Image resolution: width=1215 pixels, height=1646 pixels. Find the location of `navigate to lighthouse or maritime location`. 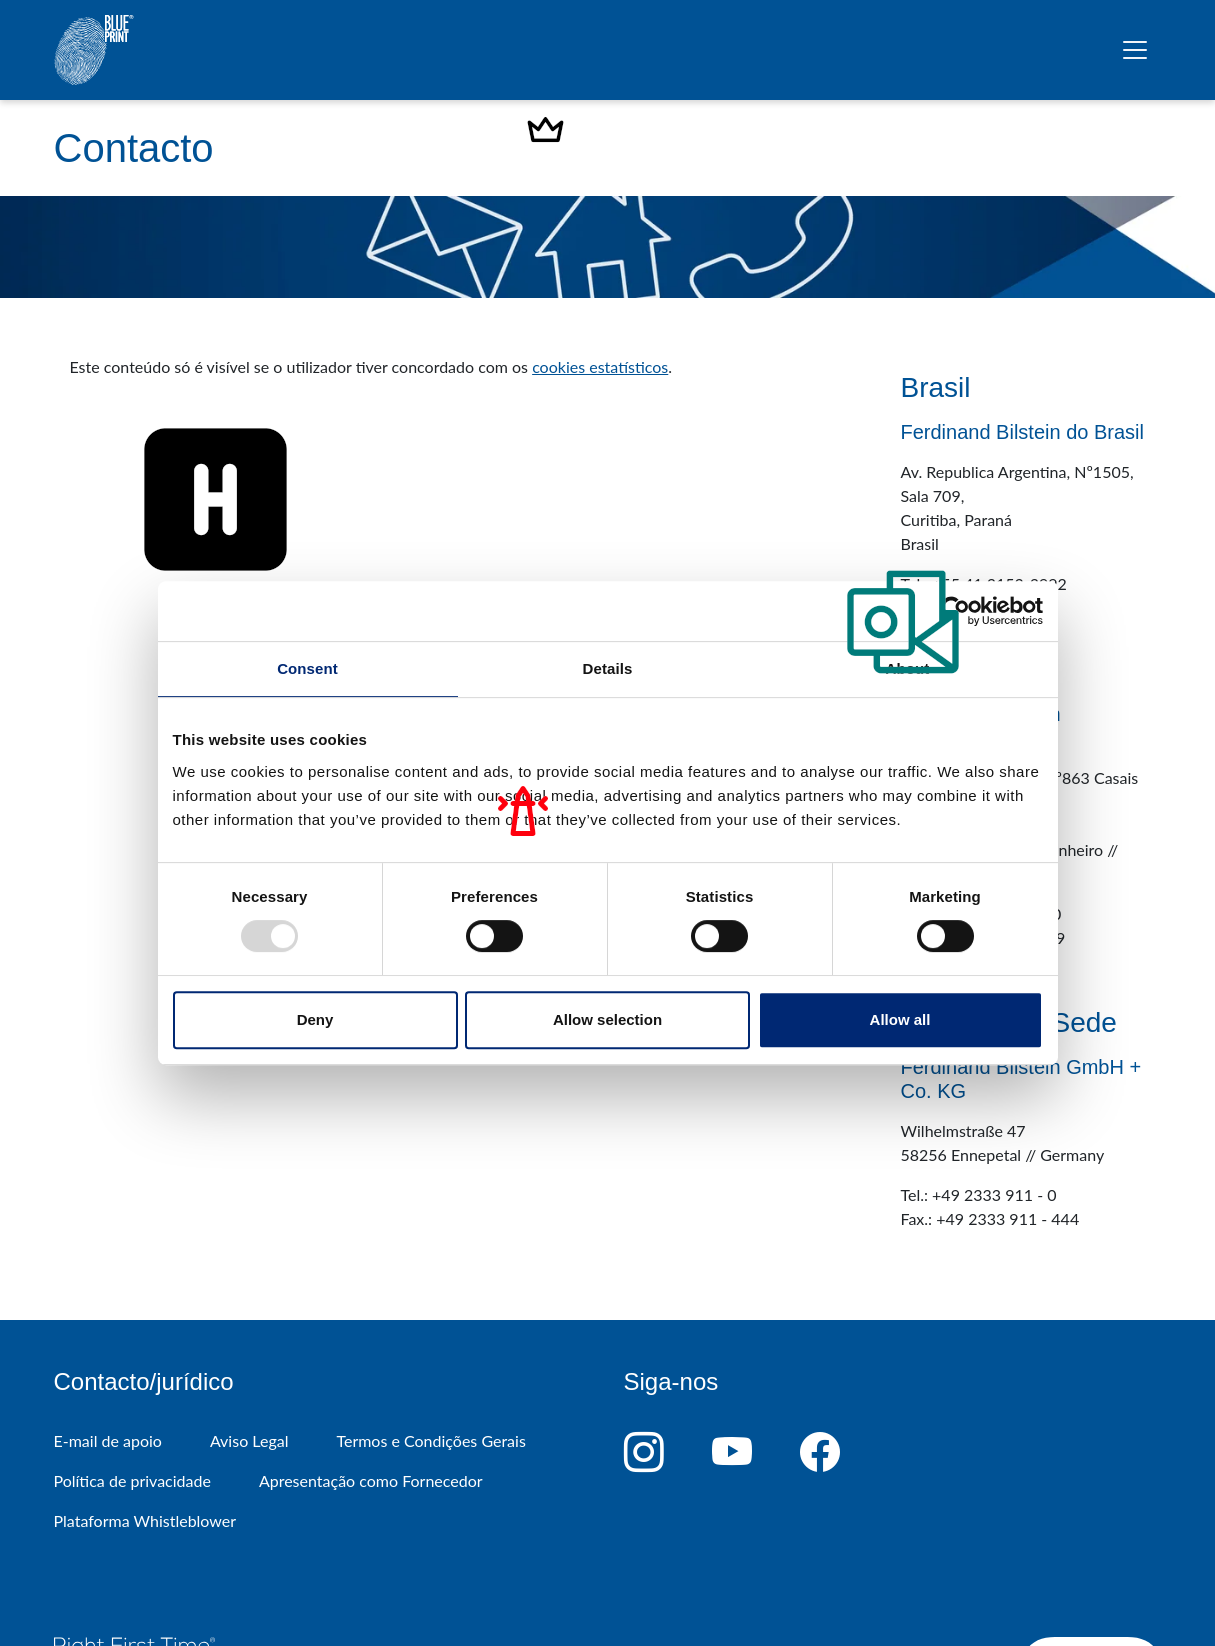

navigate to lighthouse or maritime location is located at coordinates (523, 811).